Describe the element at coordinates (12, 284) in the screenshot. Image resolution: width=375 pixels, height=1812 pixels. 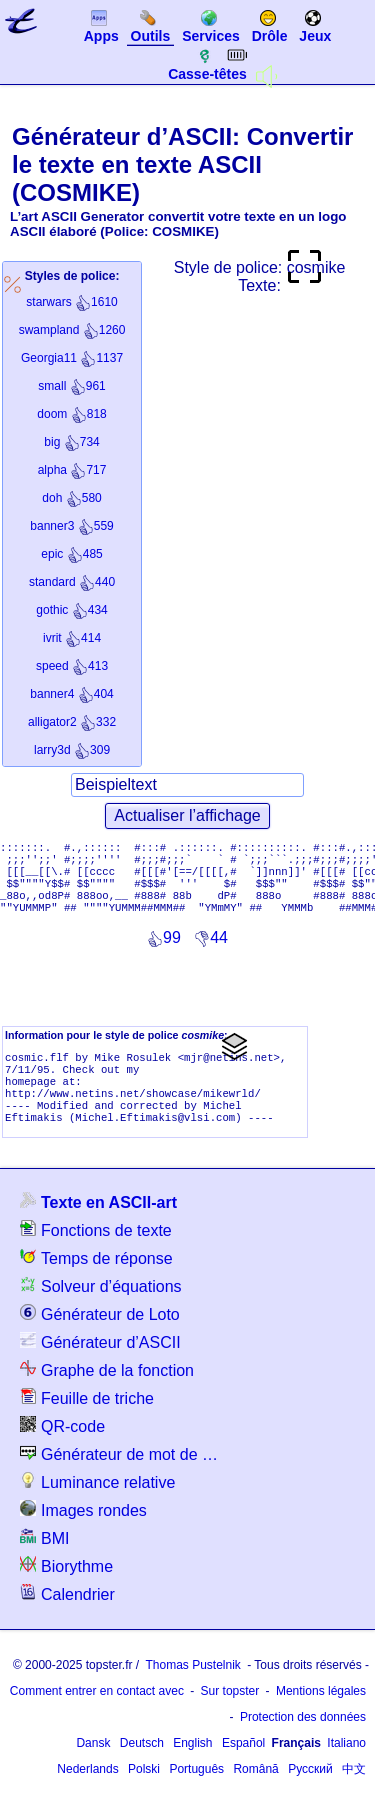
I see `view or apply a discount` at that location.